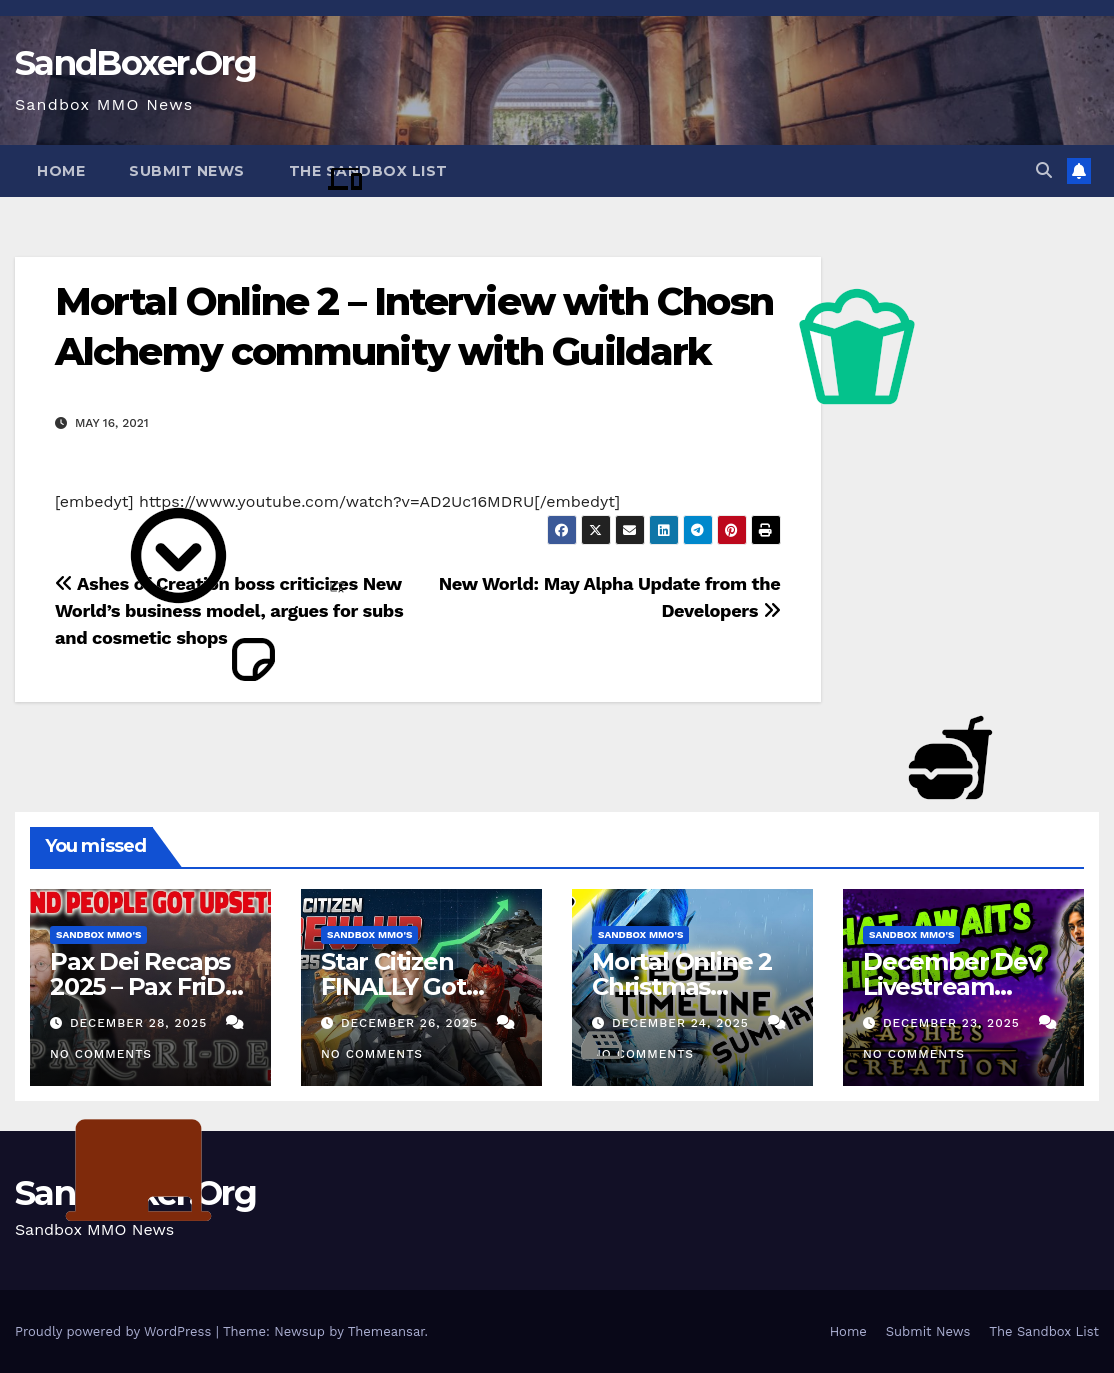 This screenshot has width=1114, height=1373. Describe the element at coordinates (253, 659) in the screenshot. I see `add a sticker to your message` at that location.